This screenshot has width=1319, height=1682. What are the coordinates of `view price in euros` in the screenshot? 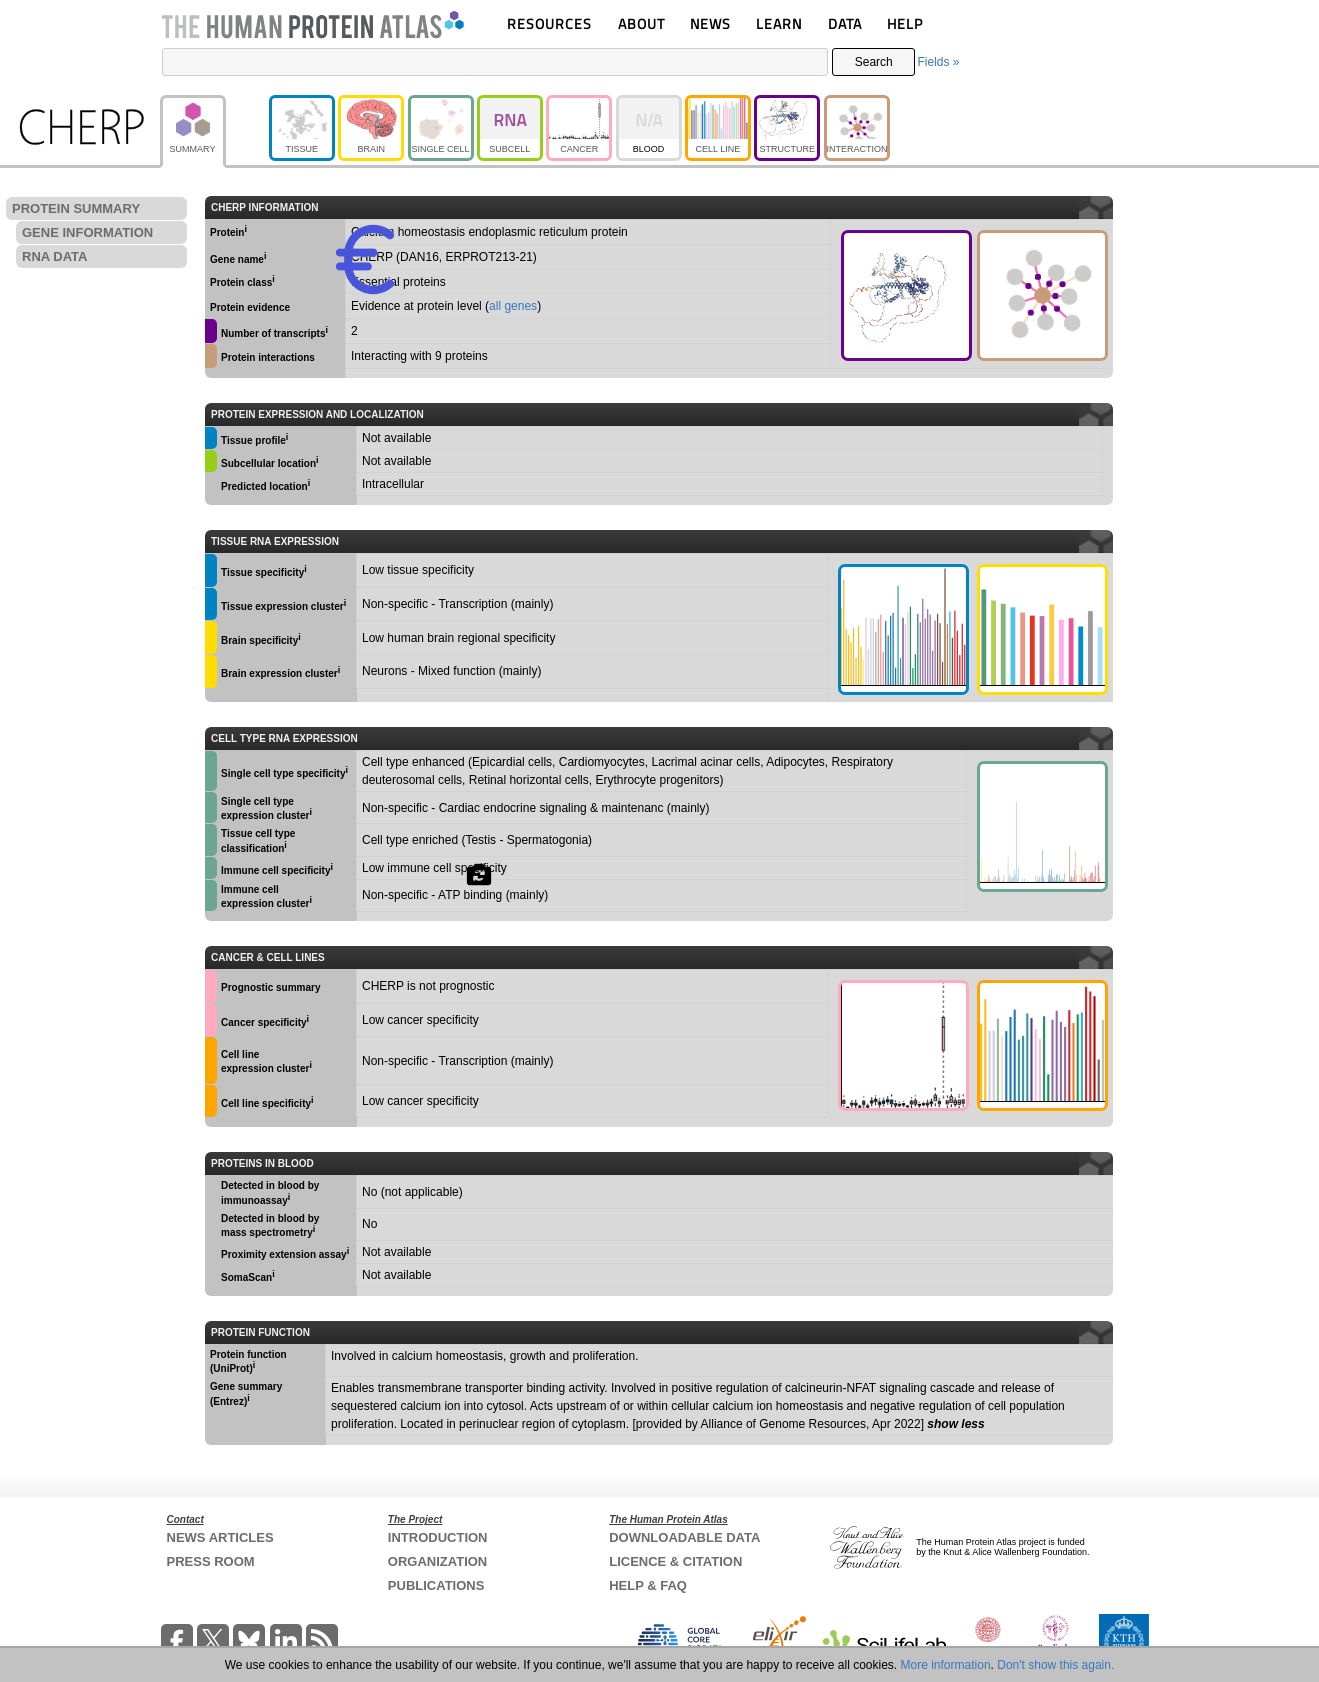 It's located at (370, 259).